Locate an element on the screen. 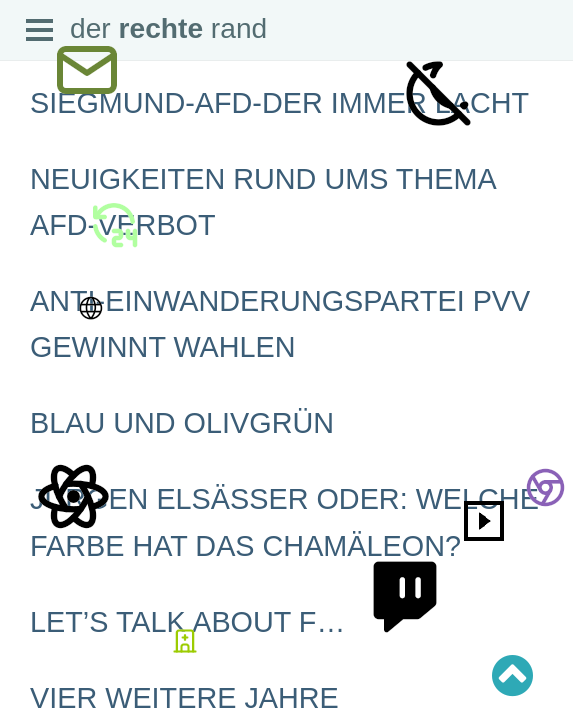 The image size is (573, 720). find nearby hospitals or medical facilities is located at coordinates (185, 641).